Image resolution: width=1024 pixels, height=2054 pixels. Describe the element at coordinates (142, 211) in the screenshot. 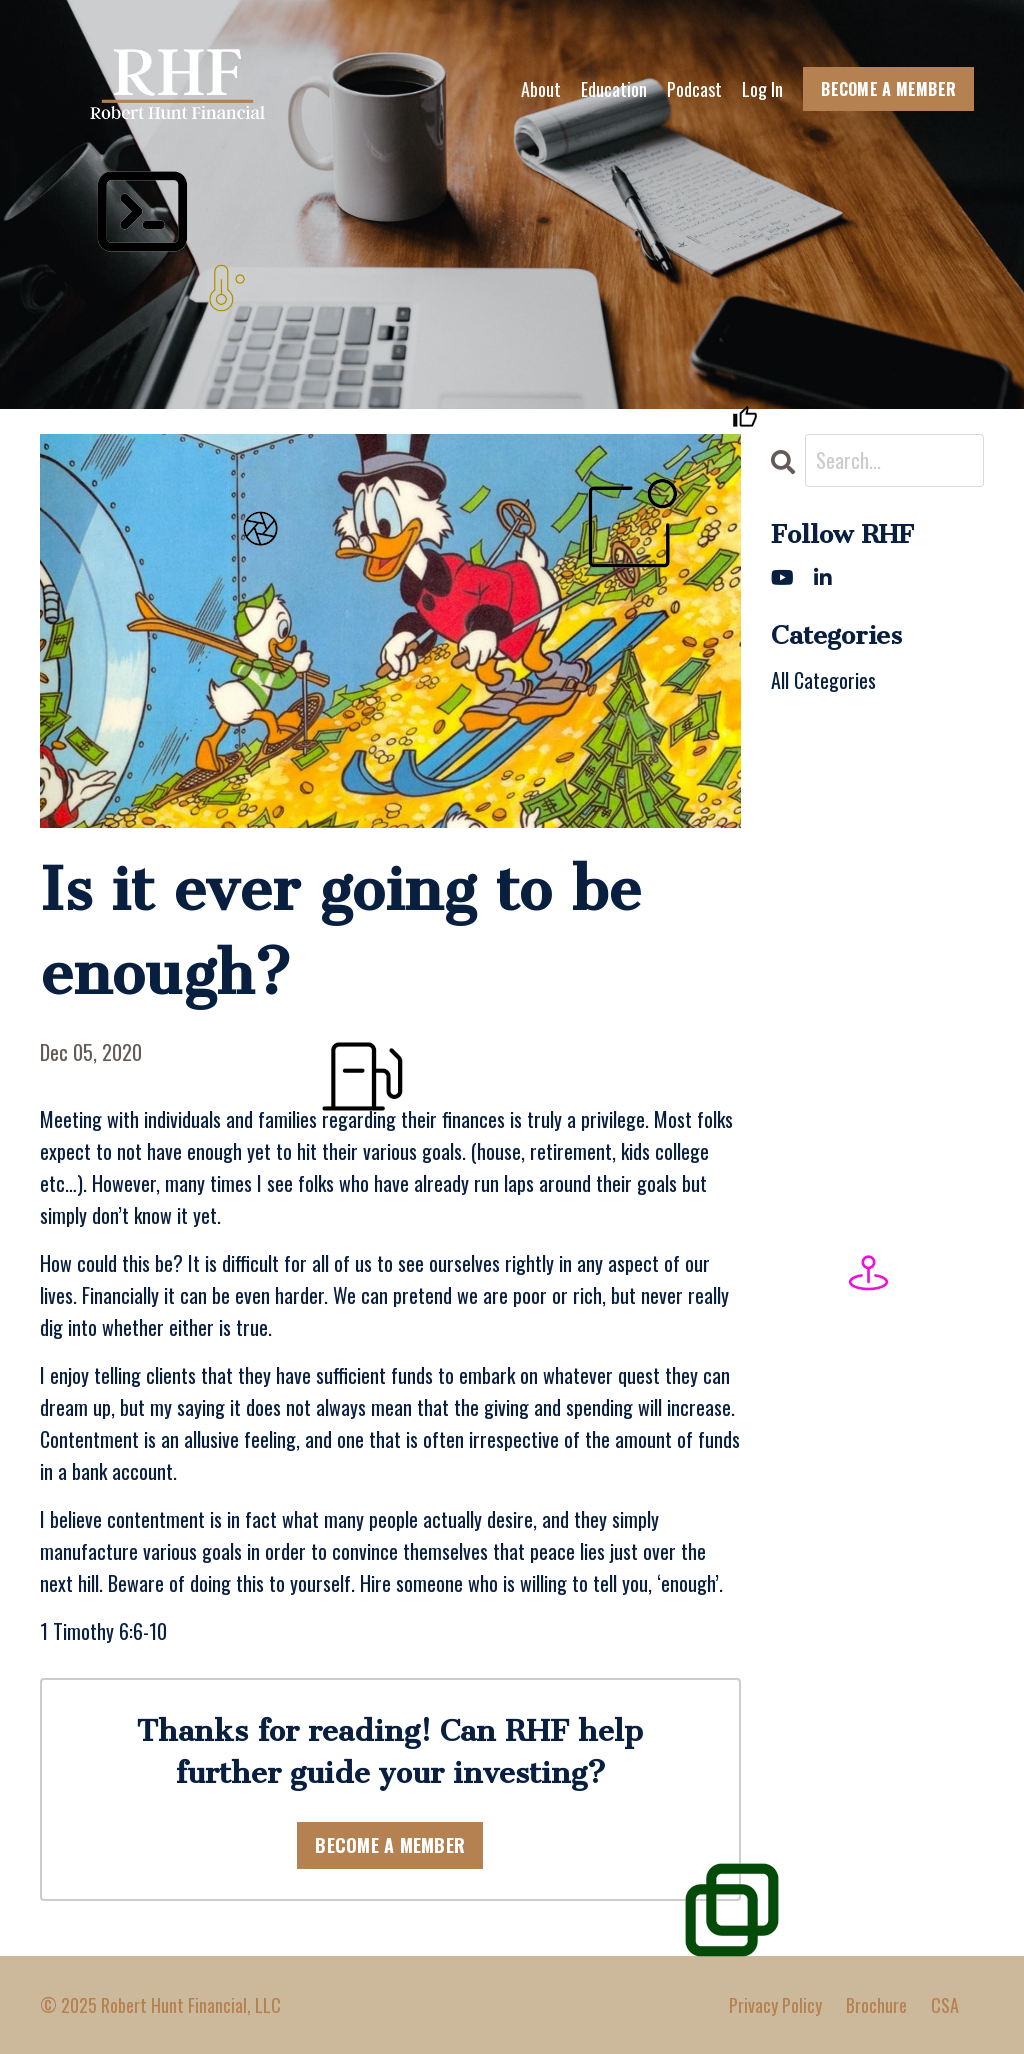

I see `open command line terminal` at that location.